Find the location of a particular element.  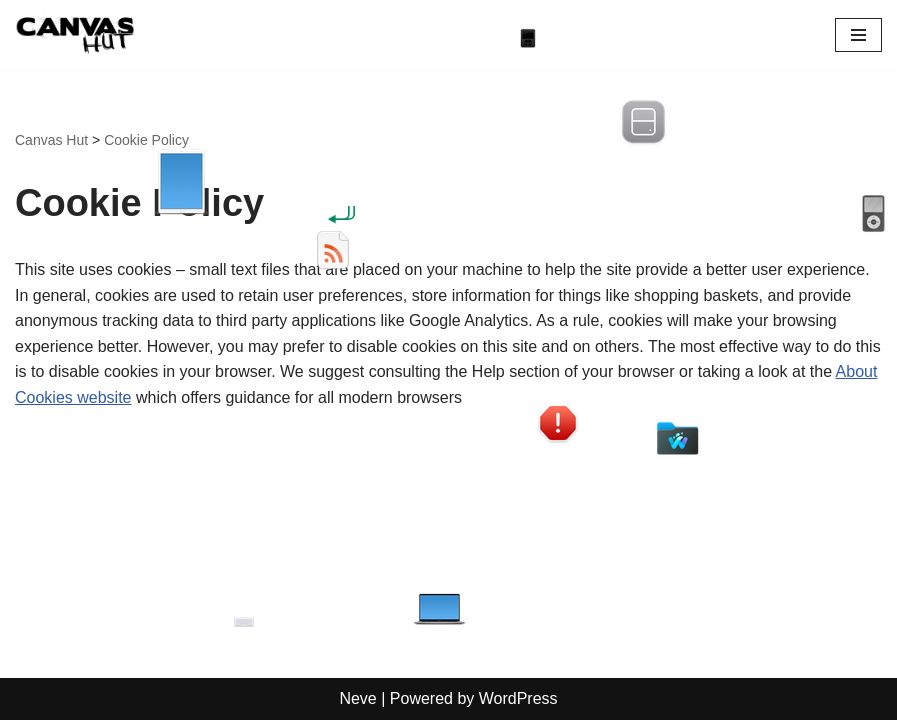

indicates a connected multimedia player device is located at coordinates (873, 213).